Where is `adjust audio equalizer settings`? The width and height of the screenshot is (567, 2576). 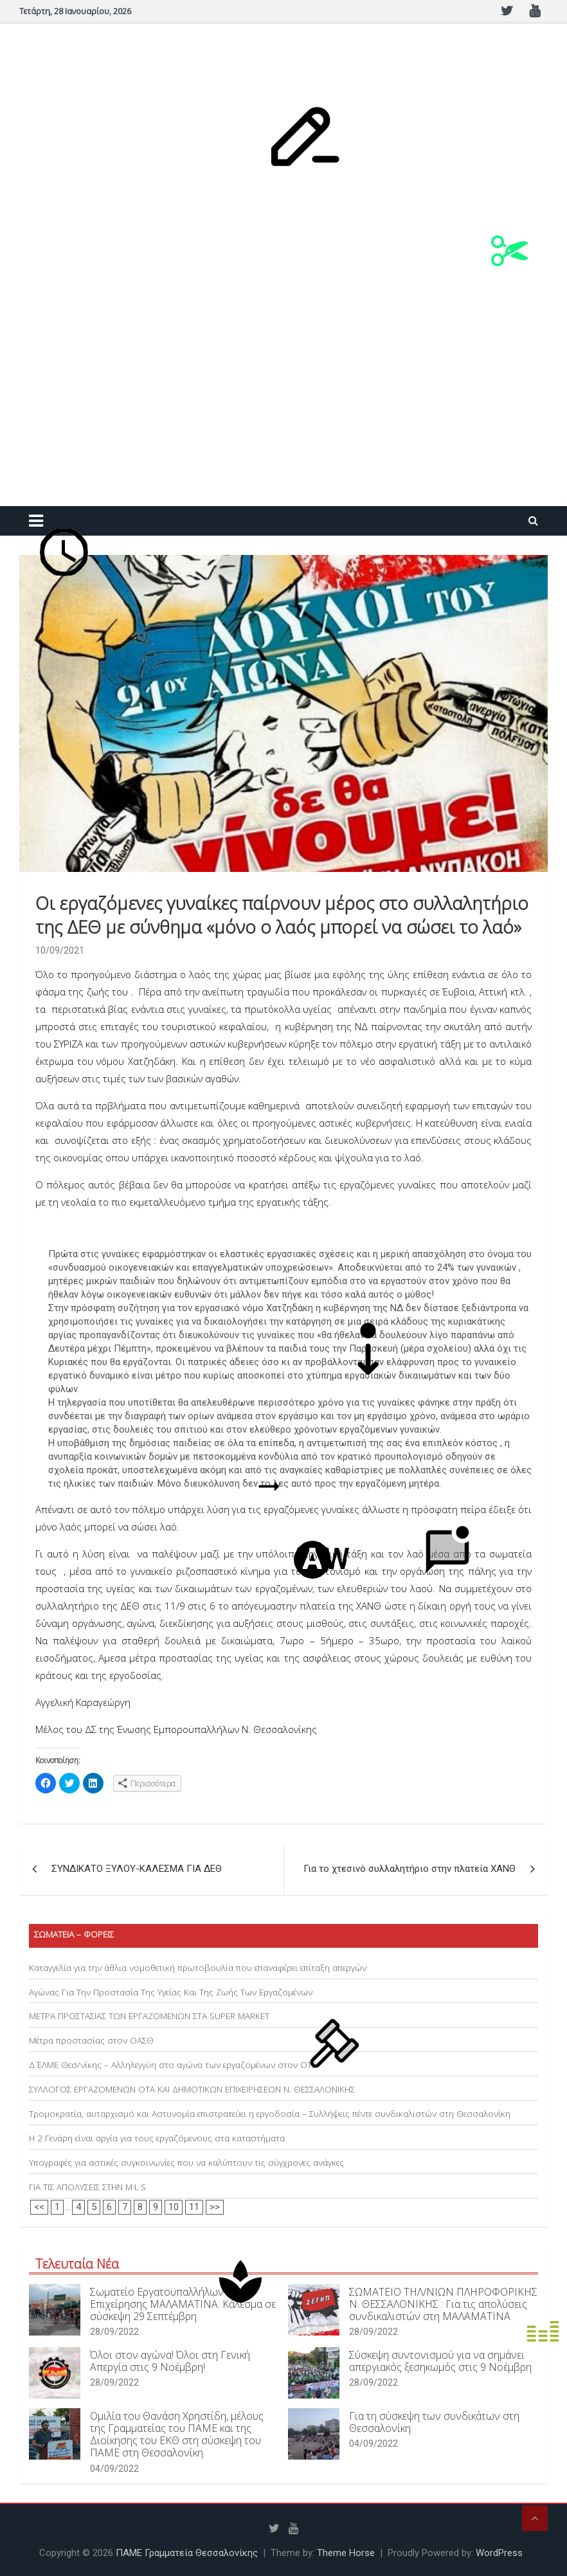
adjust audio equalizer settings is located at coordinates (543, 2331).